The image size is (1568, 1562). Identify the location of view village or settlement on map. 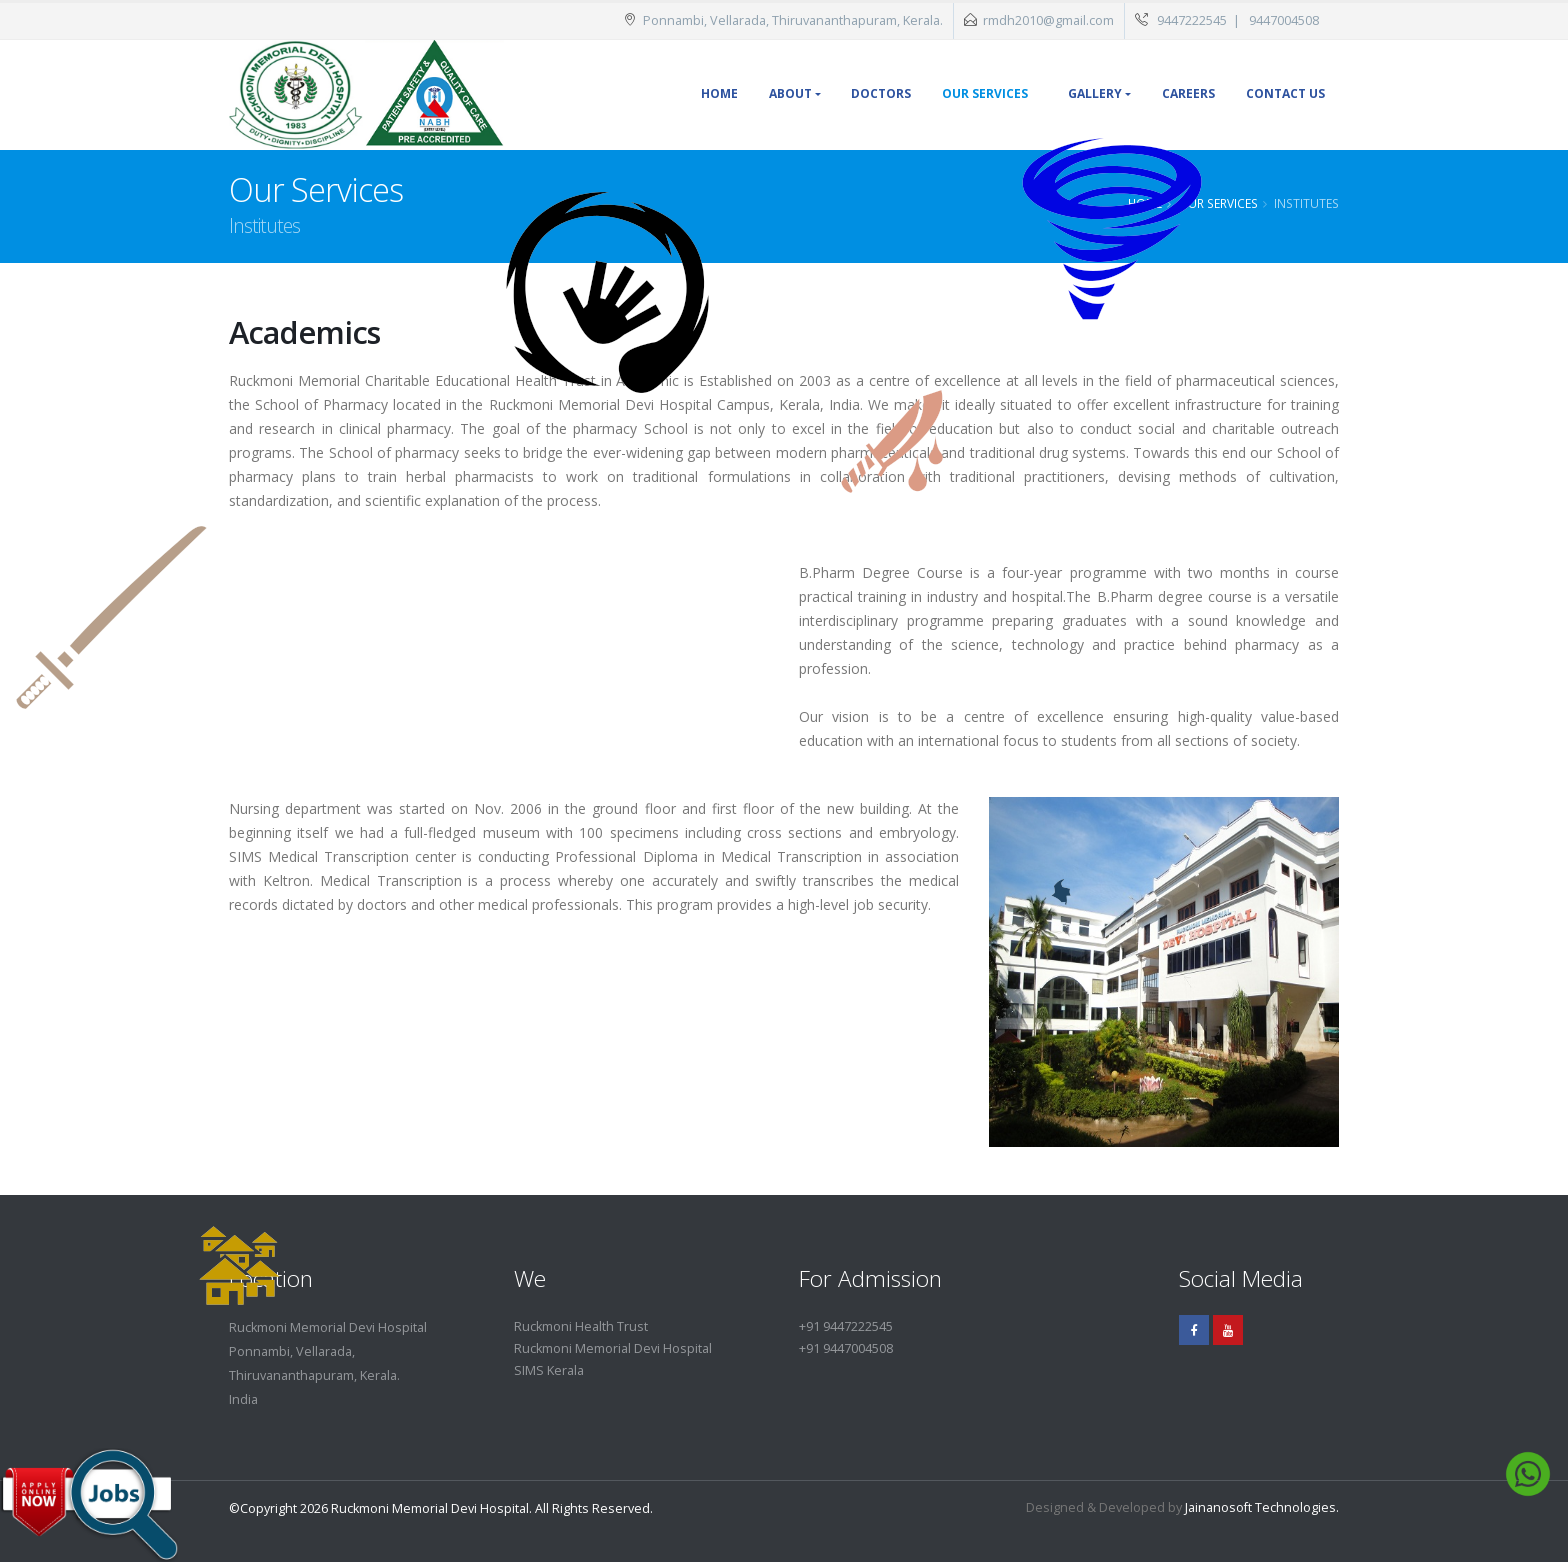
(239, 1265).